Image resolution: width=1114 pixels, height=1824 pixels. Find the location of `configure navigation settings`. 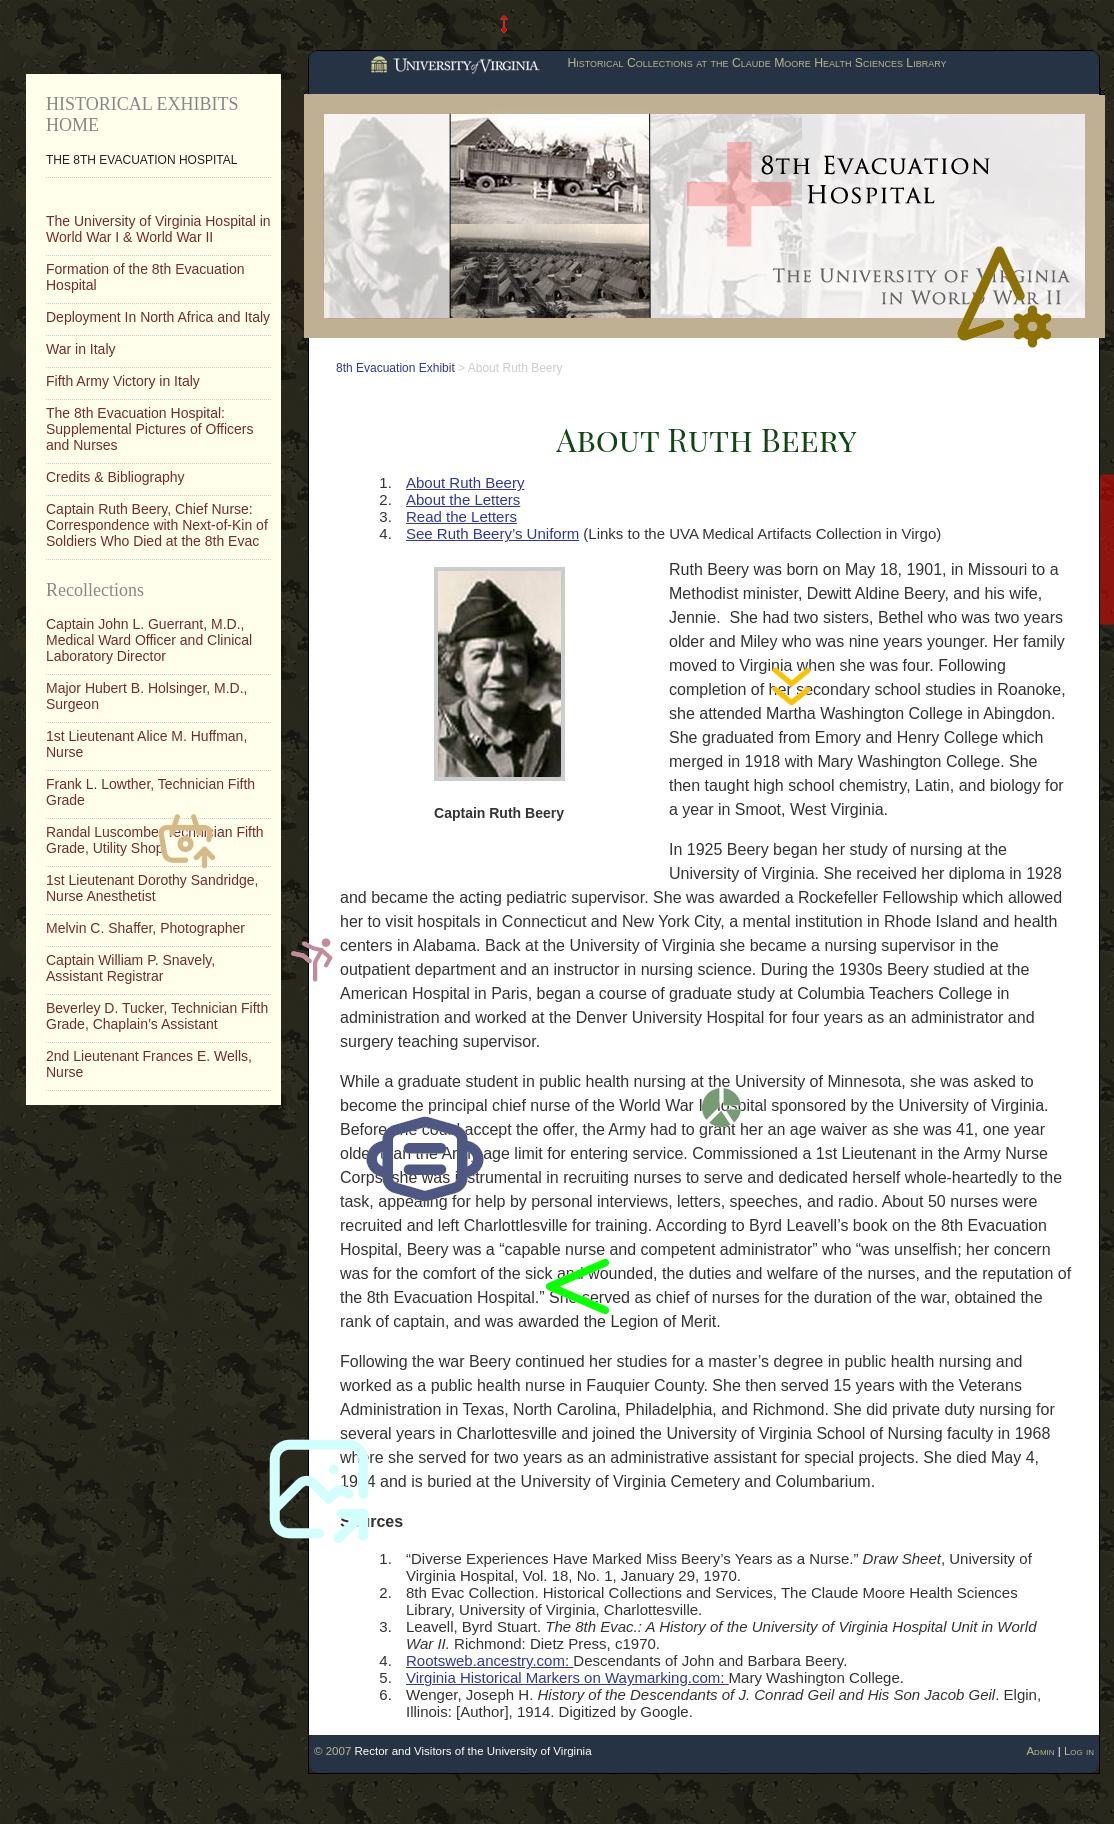

configure navigation settings is located at coordinates (999, 293).